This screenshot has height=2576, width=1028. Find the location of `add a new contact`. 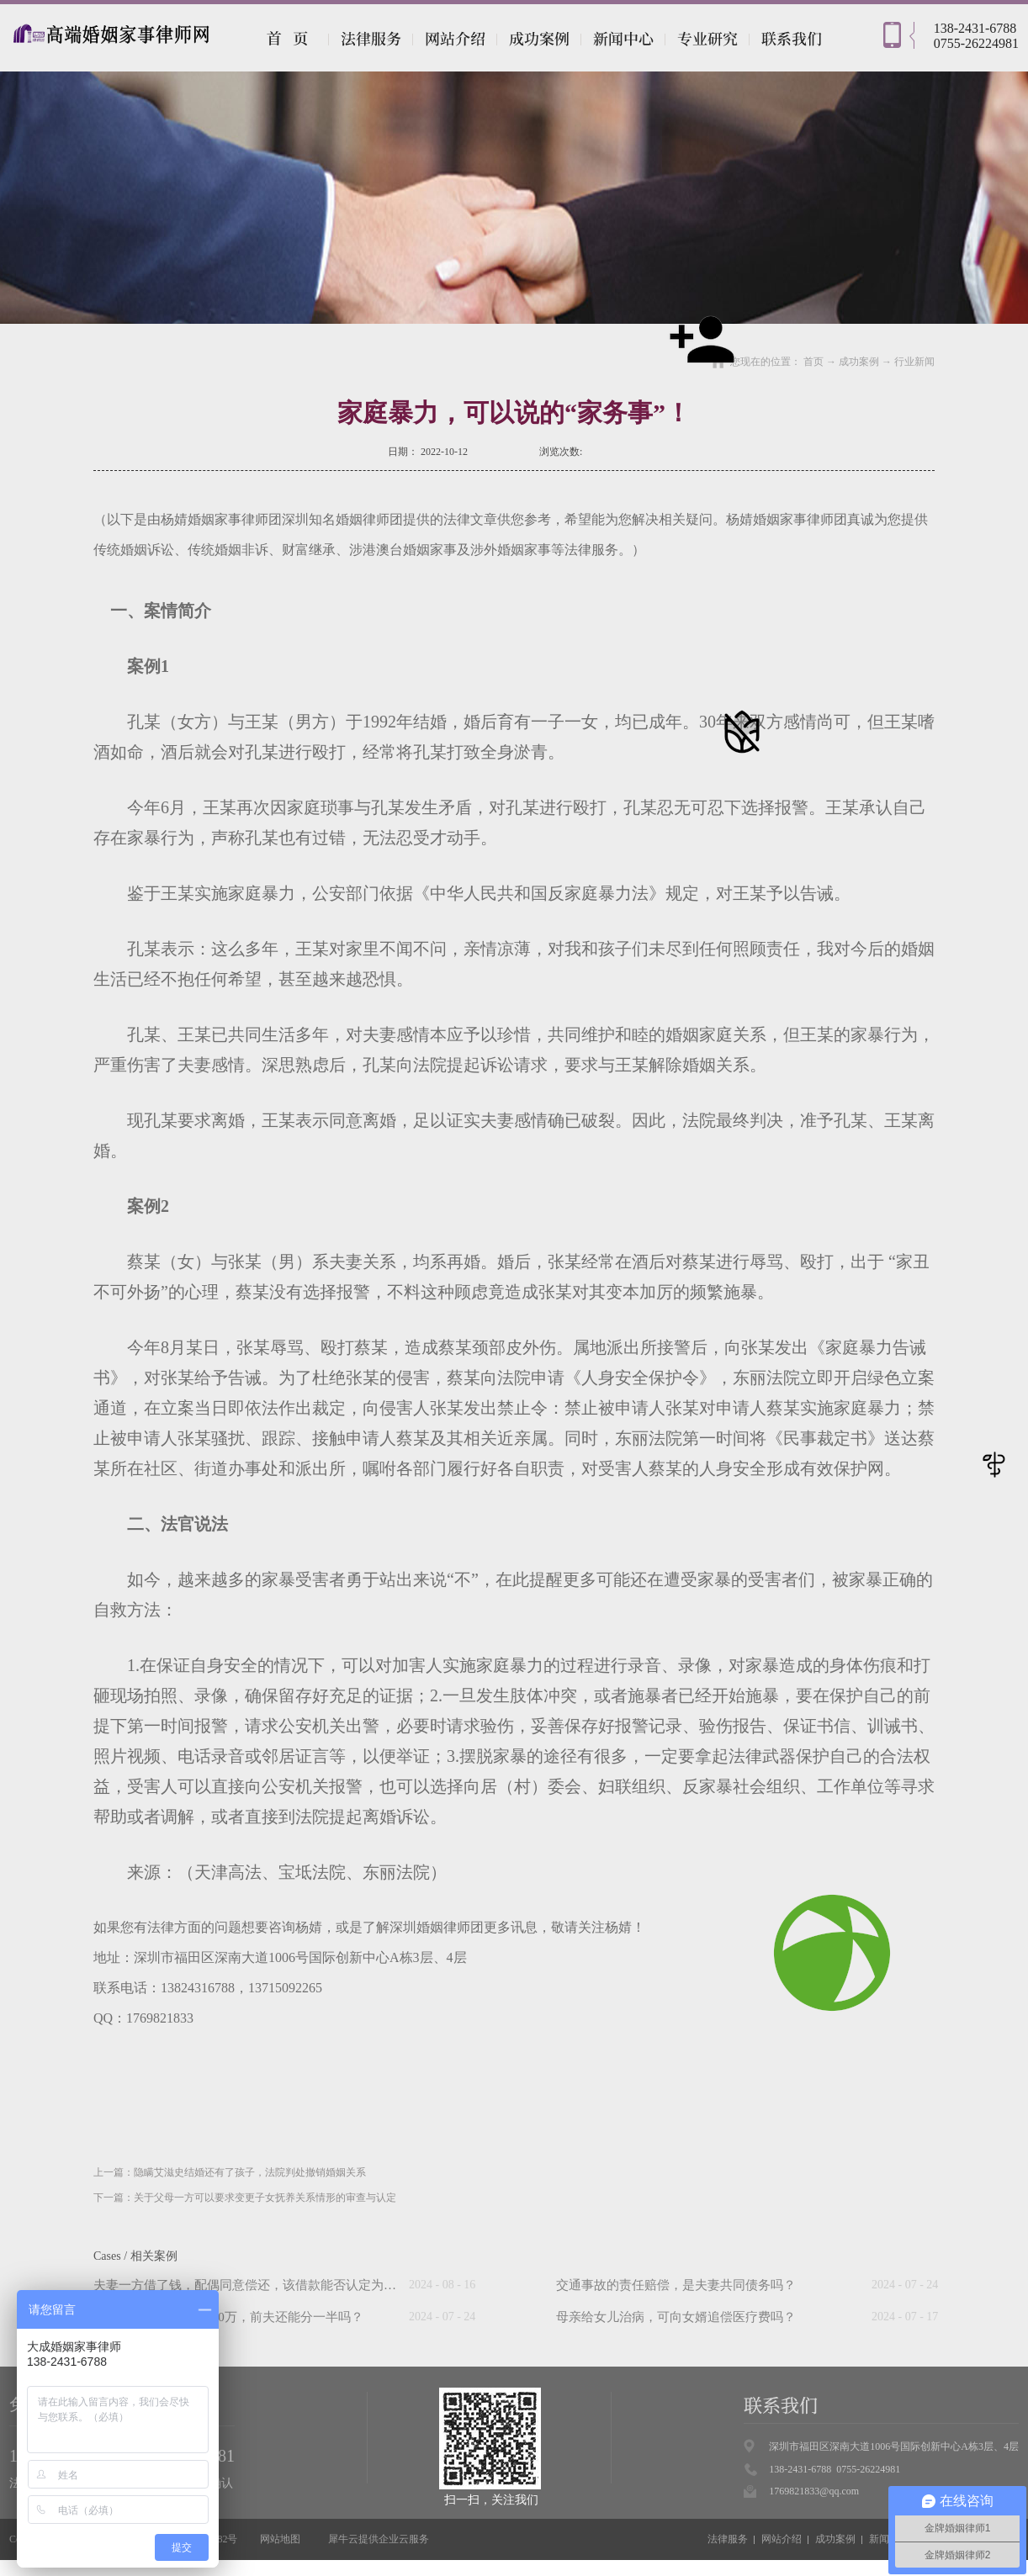

add a new contact is located at coordinates (702, 339).